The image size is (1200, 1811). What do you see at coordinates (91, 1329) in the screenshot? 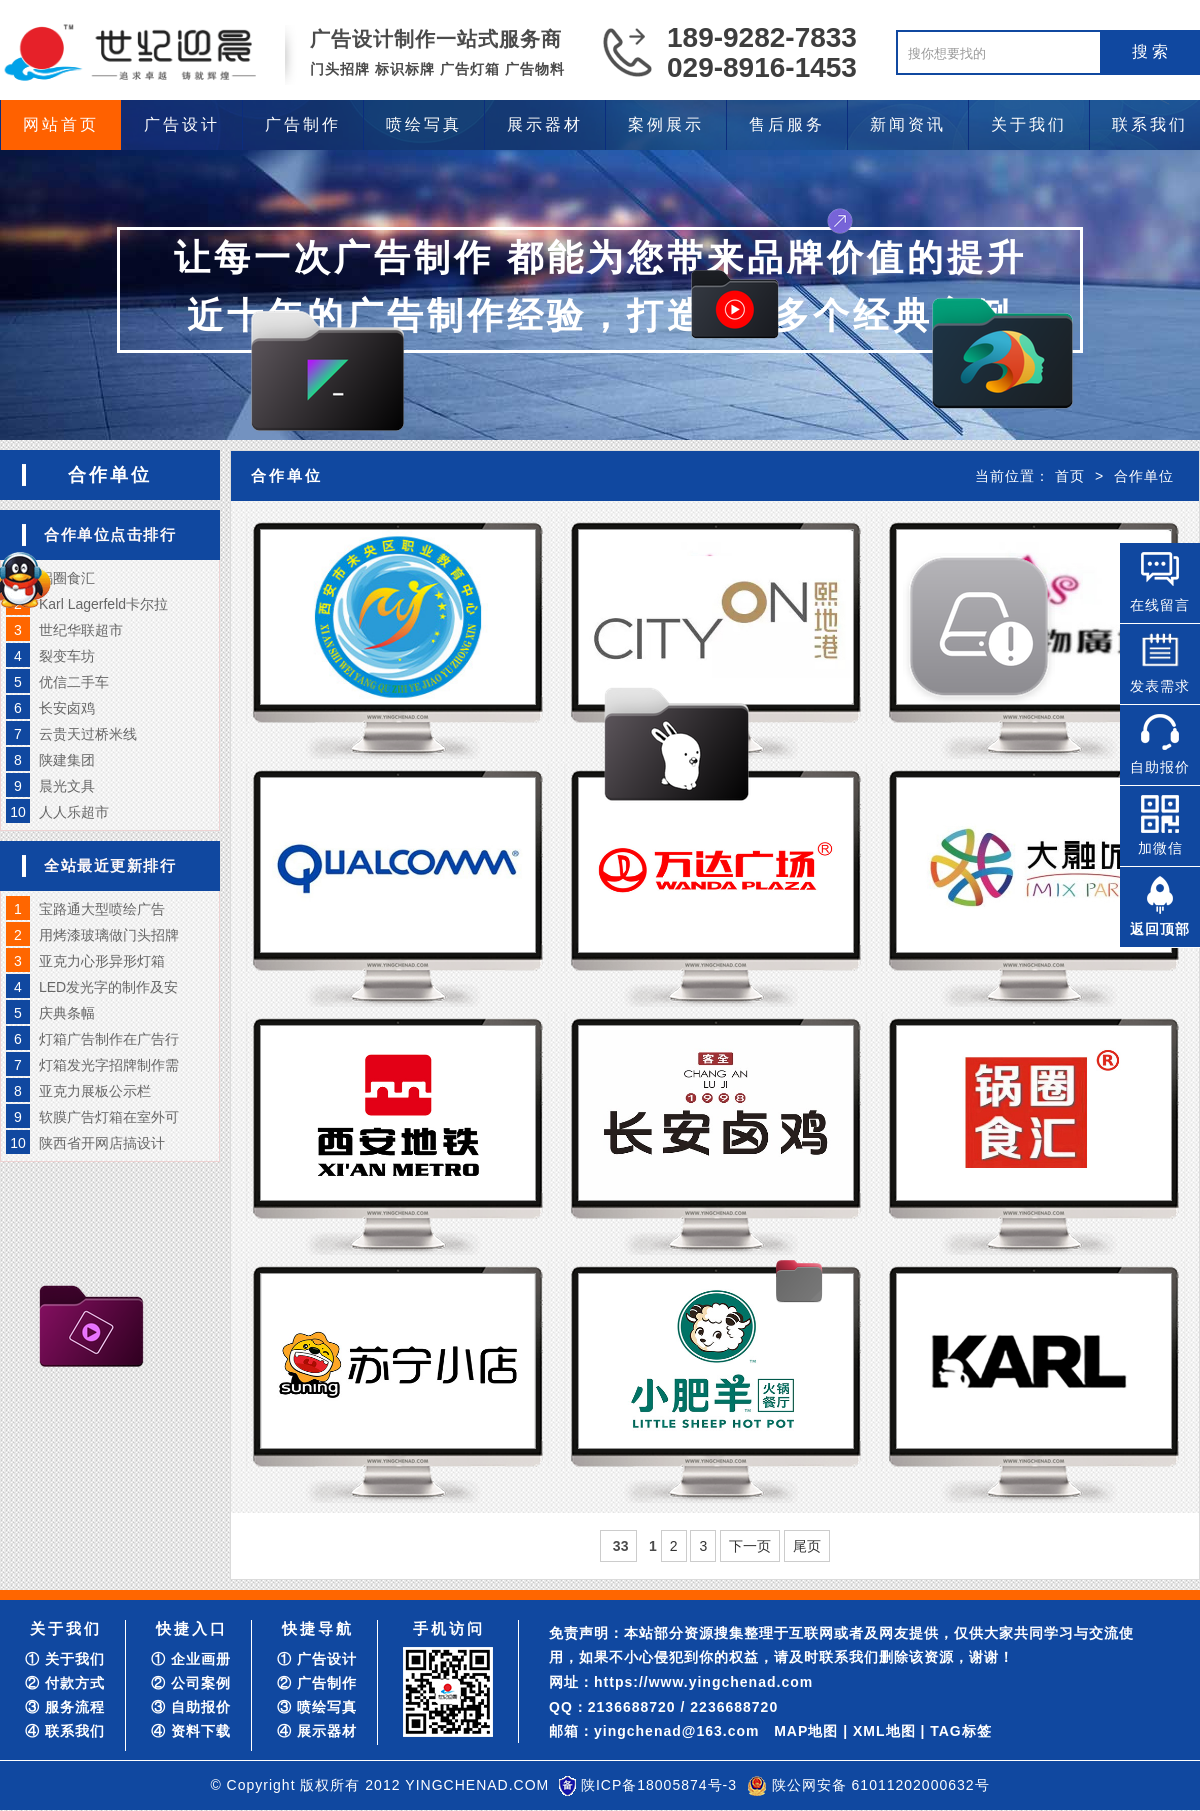
I see `open adobe premiere elements project folder` at bounding box center [91, 1329].